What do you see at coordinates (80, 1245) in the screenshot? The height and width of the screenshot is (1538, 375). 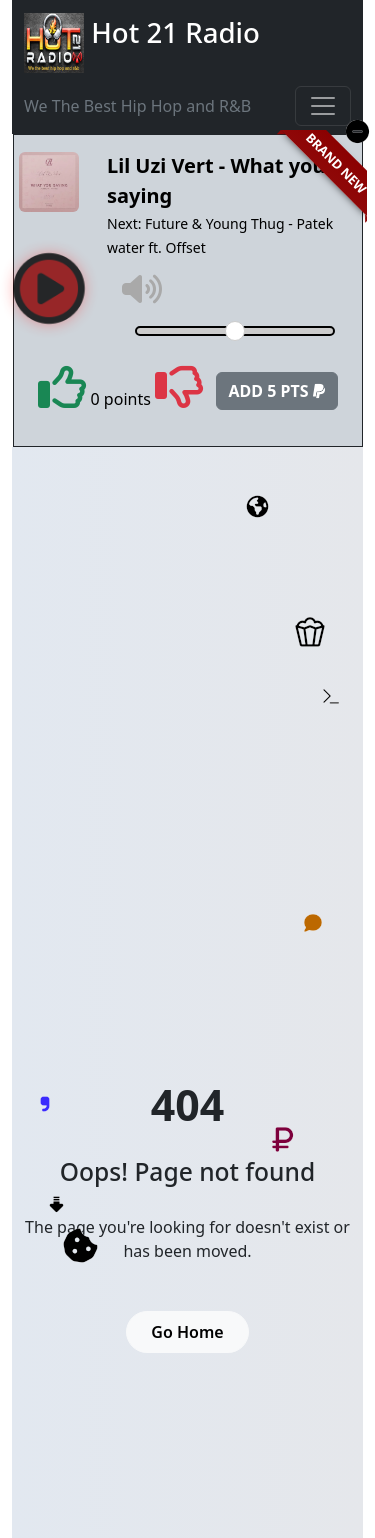 I see `manage cookie preferences and privacy settings` at bounding box center [80, 1245].